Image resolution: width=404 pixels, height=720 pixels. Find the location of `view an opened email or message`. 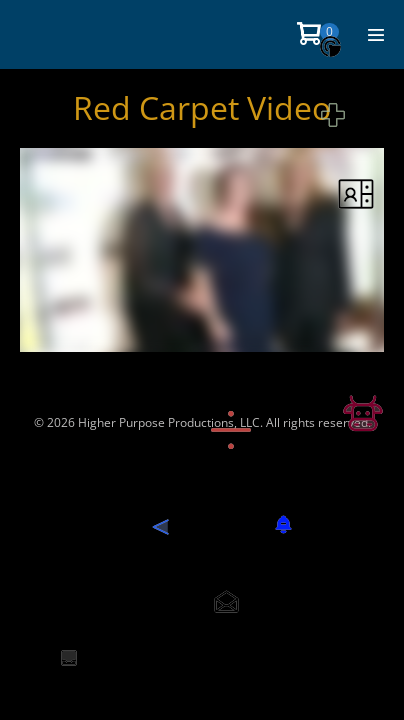

view an opened email or message is located at coordinates (226, 602).